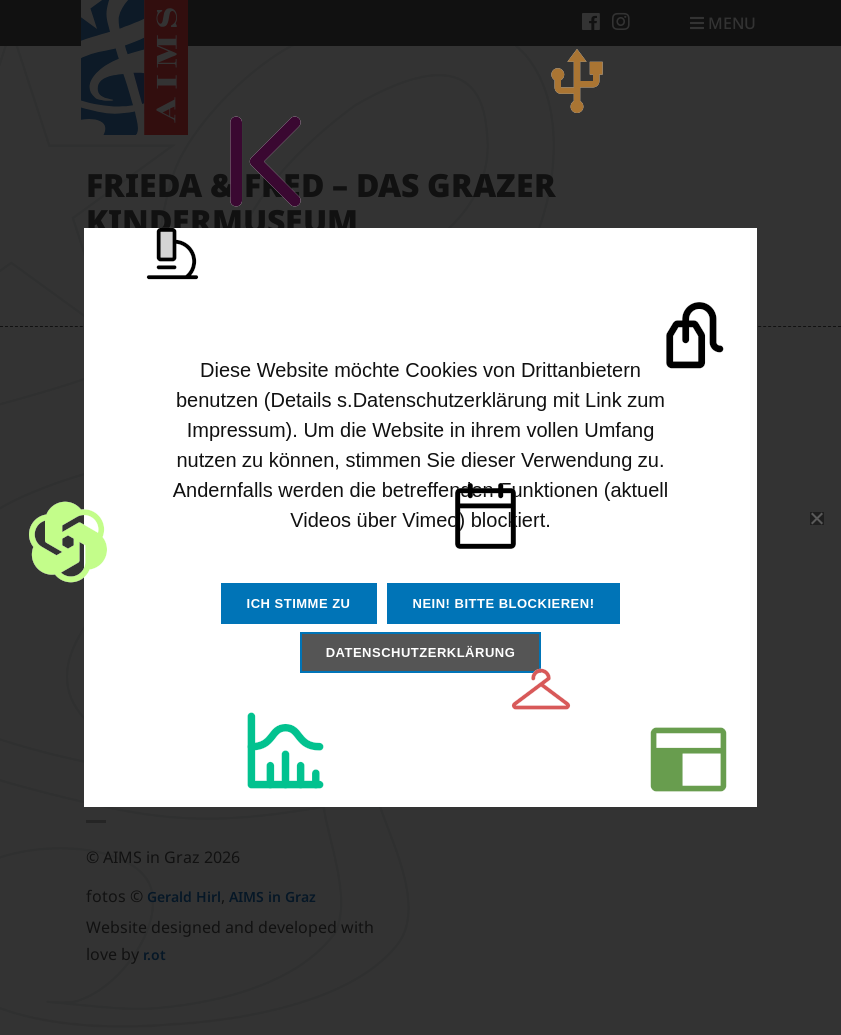 The width and height of the screenshot is (841, 1035). What do you see at coordinates (485, 518) in the screenshot?
I see `view or open calendar` at bounding box center [485, 518].